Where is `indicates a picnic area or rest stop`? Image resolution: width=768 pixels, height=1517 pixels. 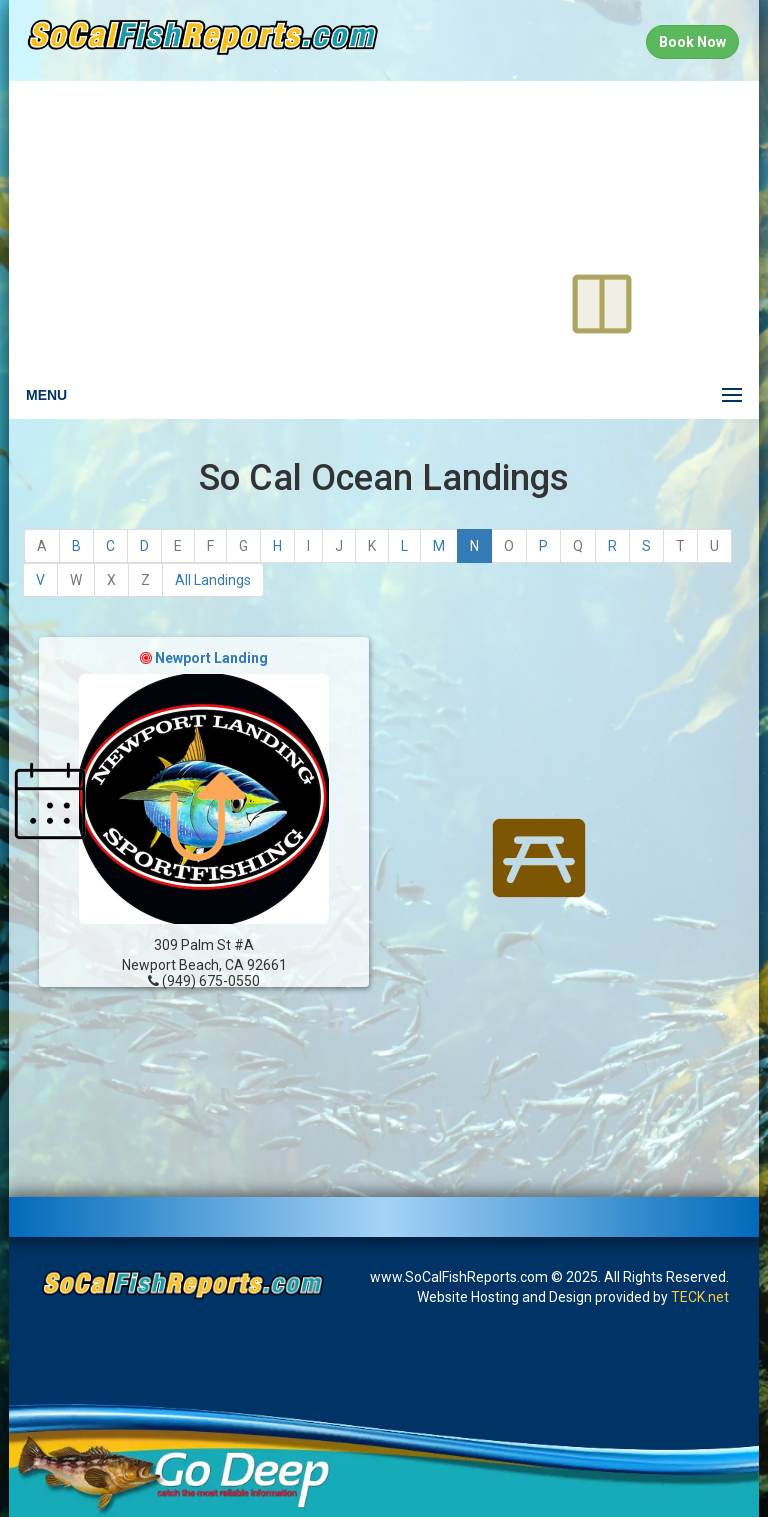 indicates a picnic area or rest stop is located at coordinates (539, 858).